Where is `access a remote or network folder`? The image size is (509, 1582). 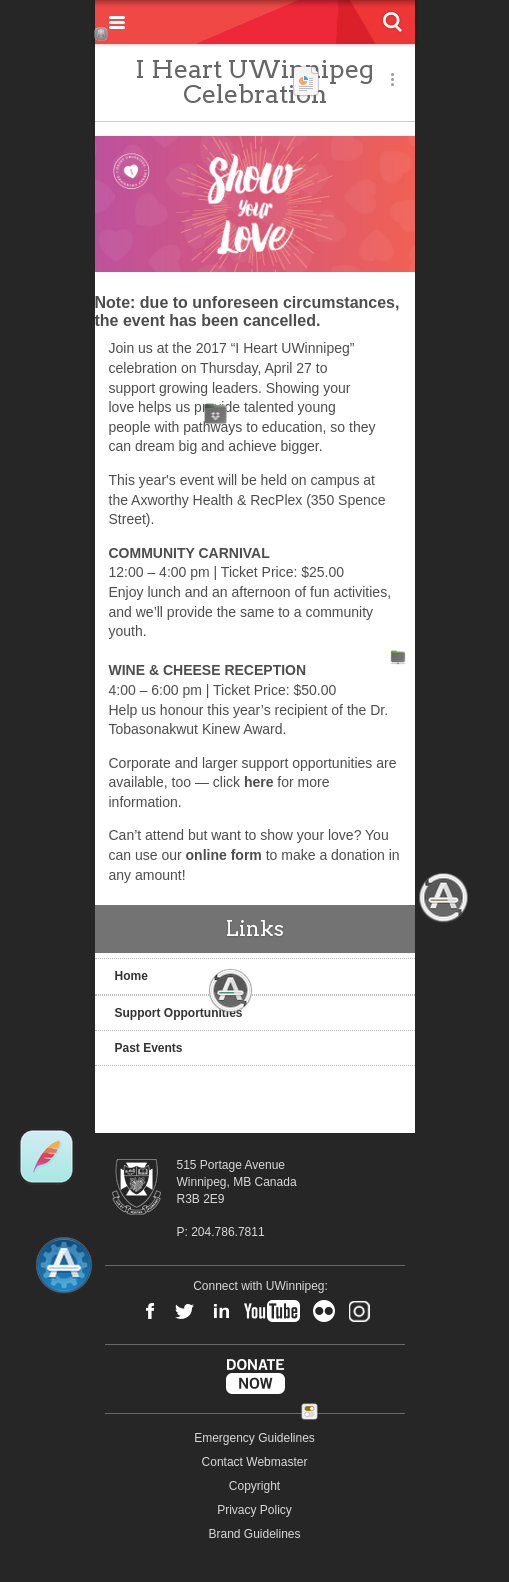 access a remote or network folder is located at coordinates (398, 657).